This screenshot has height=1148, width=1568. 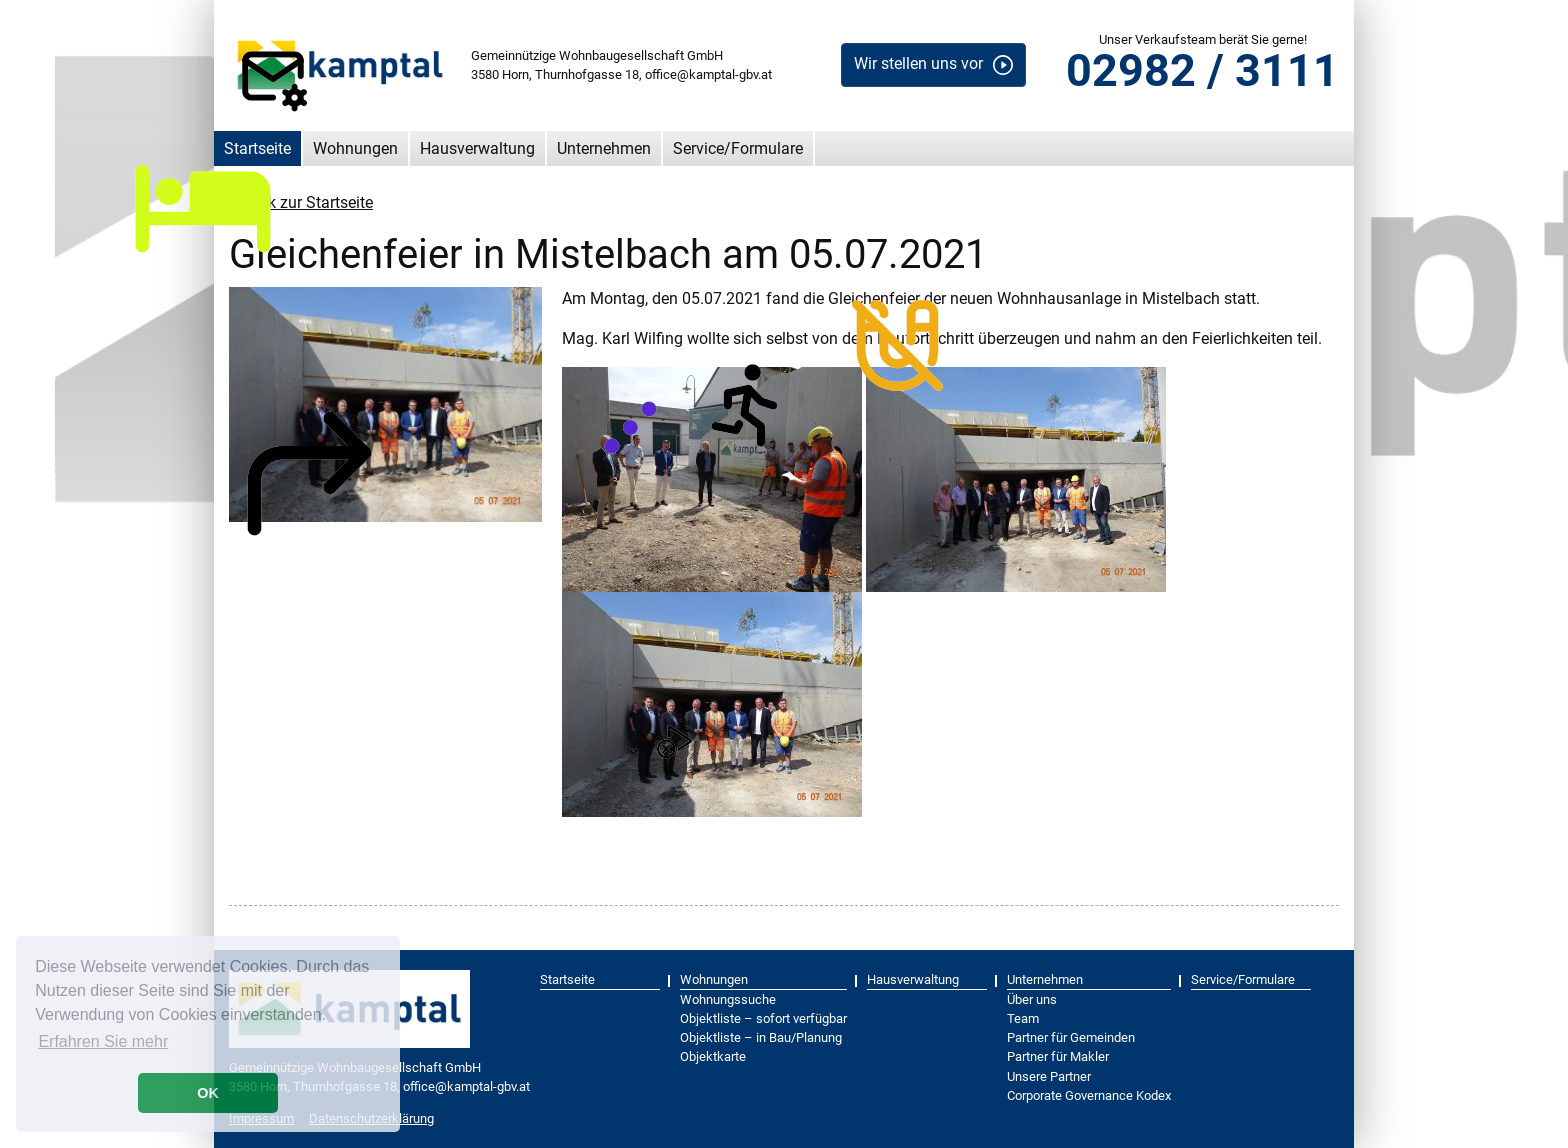 I want to click on forward or share content, so click(x=309, y=473).